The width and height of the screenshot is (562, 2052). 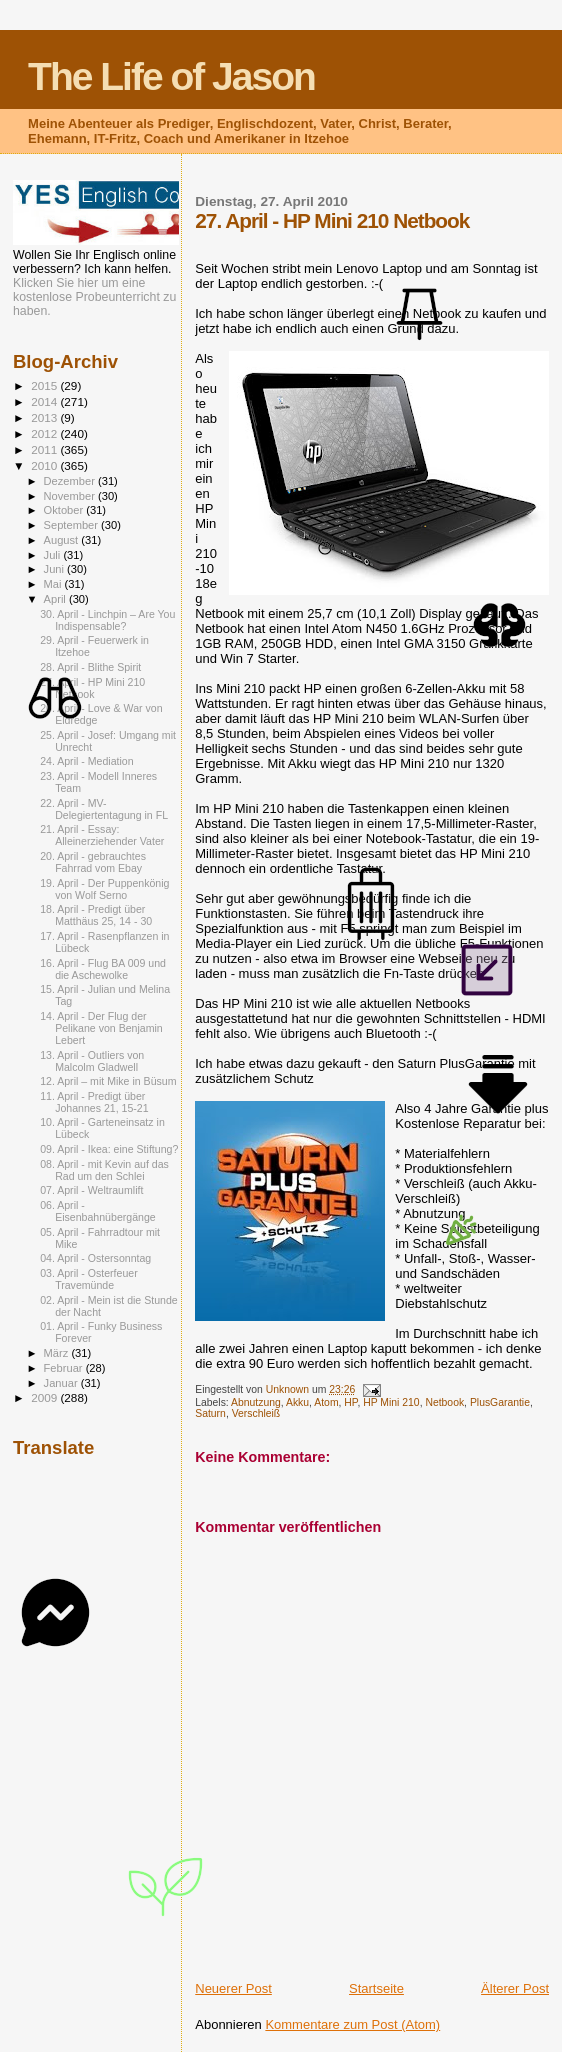 What do you see at coordinates (499, 625) in the screenshot?
I see `access AI or machine learning features` at bounding box center [499, 625].